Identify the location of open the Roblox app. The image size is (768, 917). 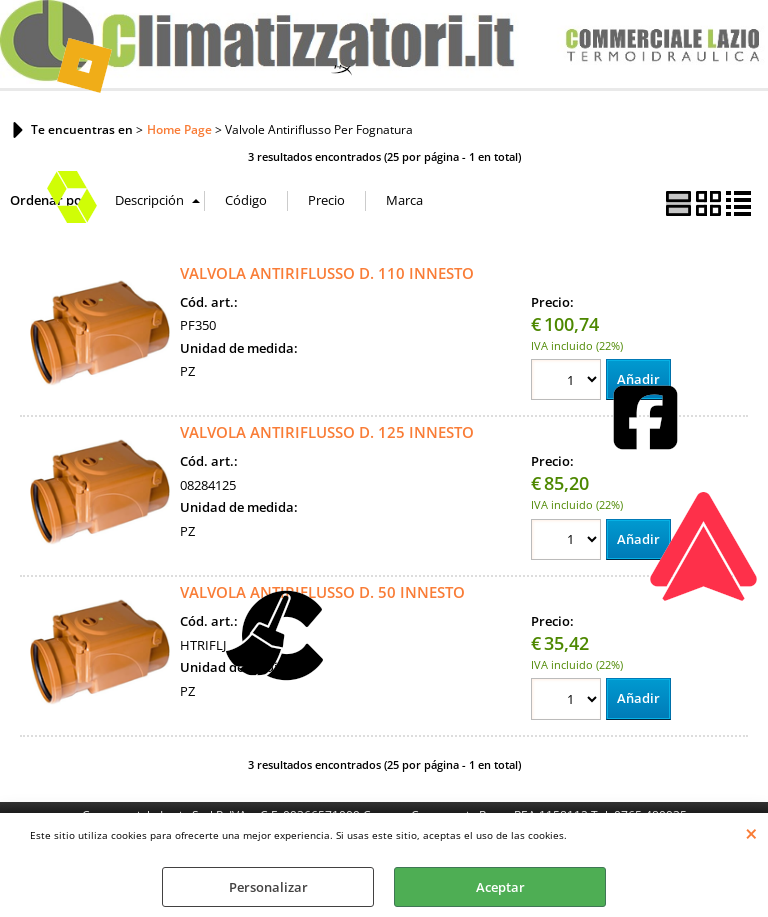
(84, 65).